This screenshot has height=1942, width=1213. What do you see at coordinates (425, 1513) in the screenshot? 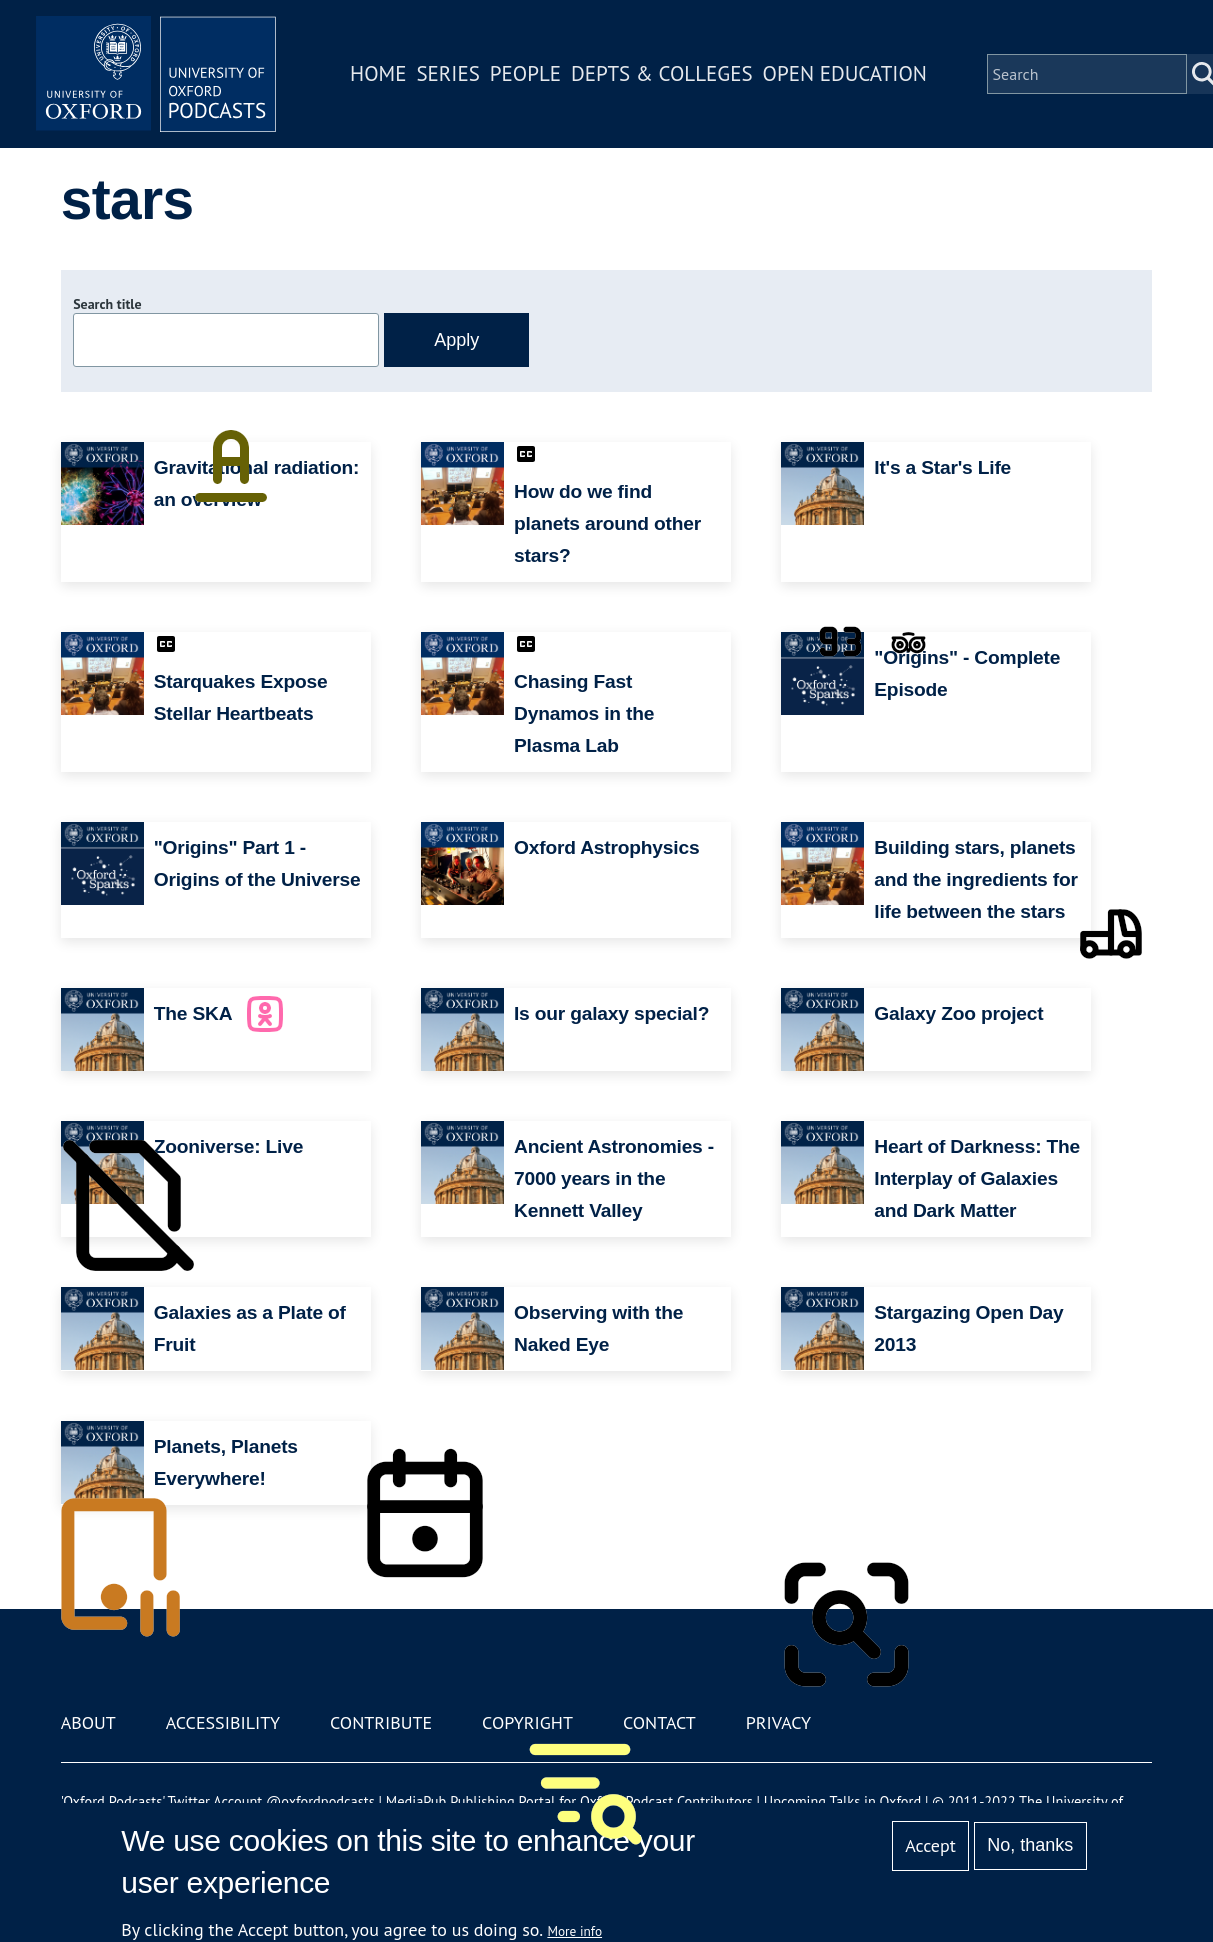
I see `view upcoming deadlines or due dates` at bounding box center [425, 1513].